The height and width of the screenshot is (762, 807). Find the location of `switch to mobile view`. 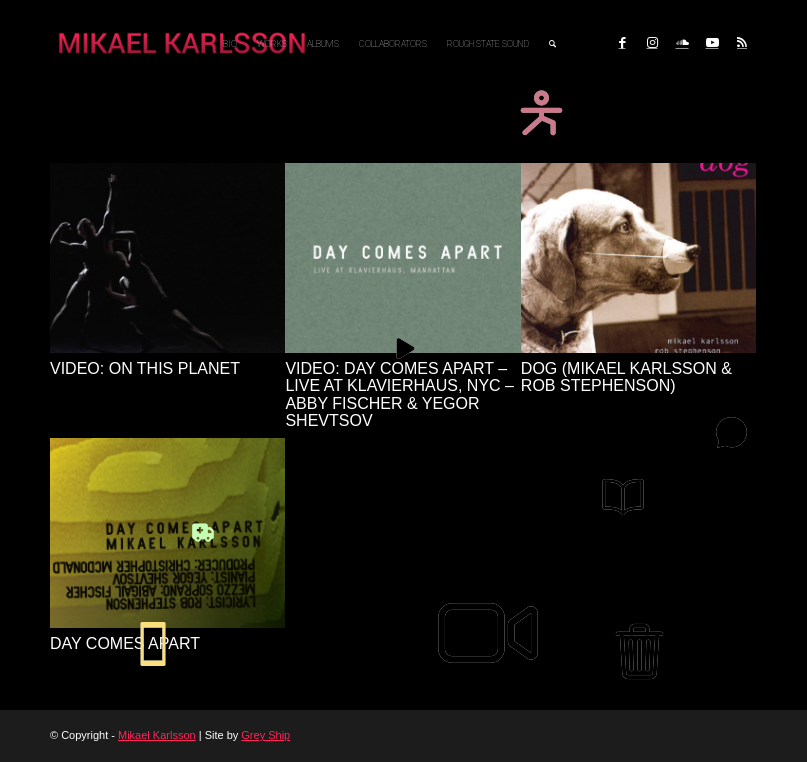

switch to mobile view is located at coordinates (153, 644).